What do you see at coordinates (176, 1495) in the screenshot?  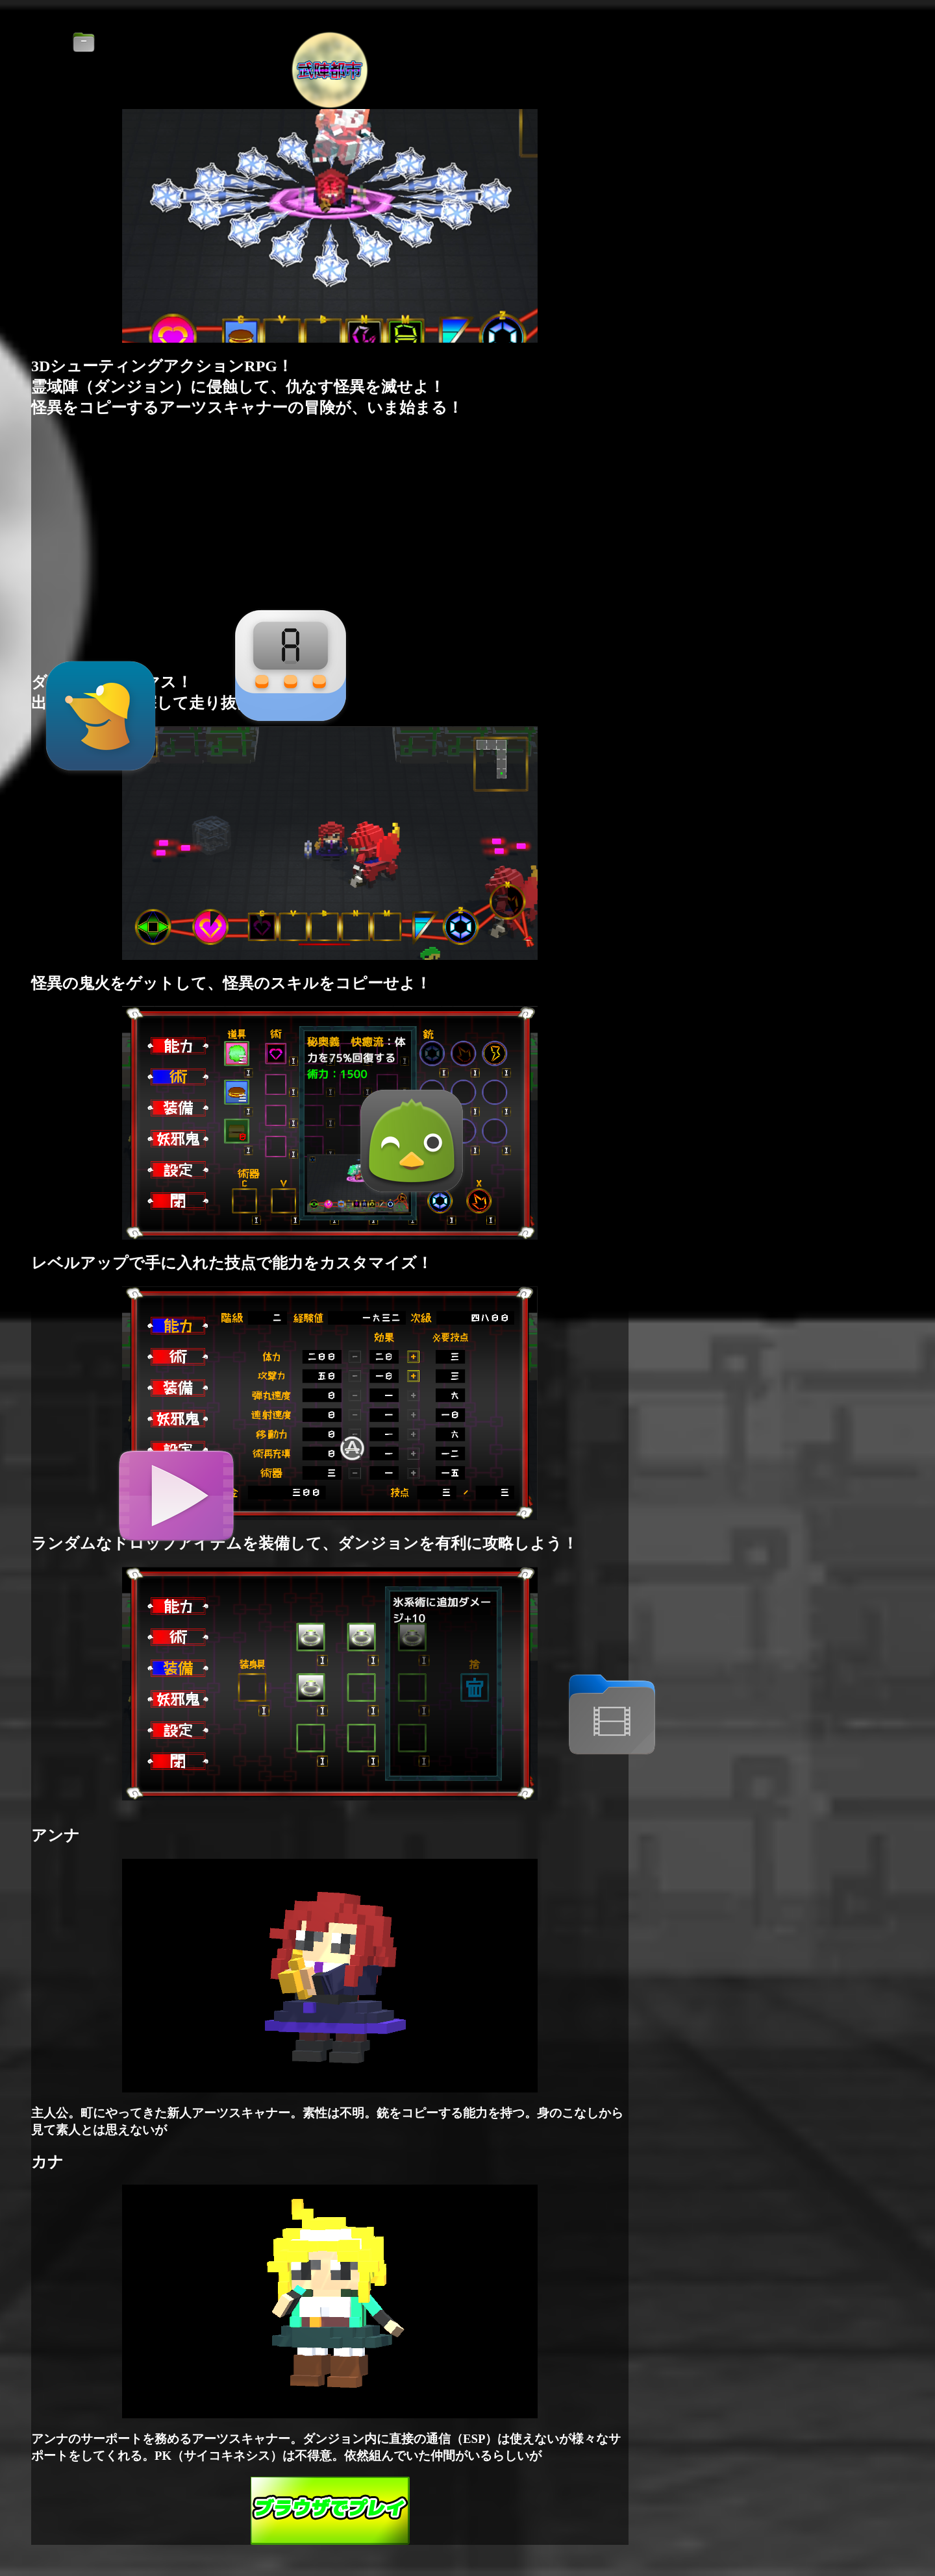 I see `open totem video player` at bounding box center [176, 1495].